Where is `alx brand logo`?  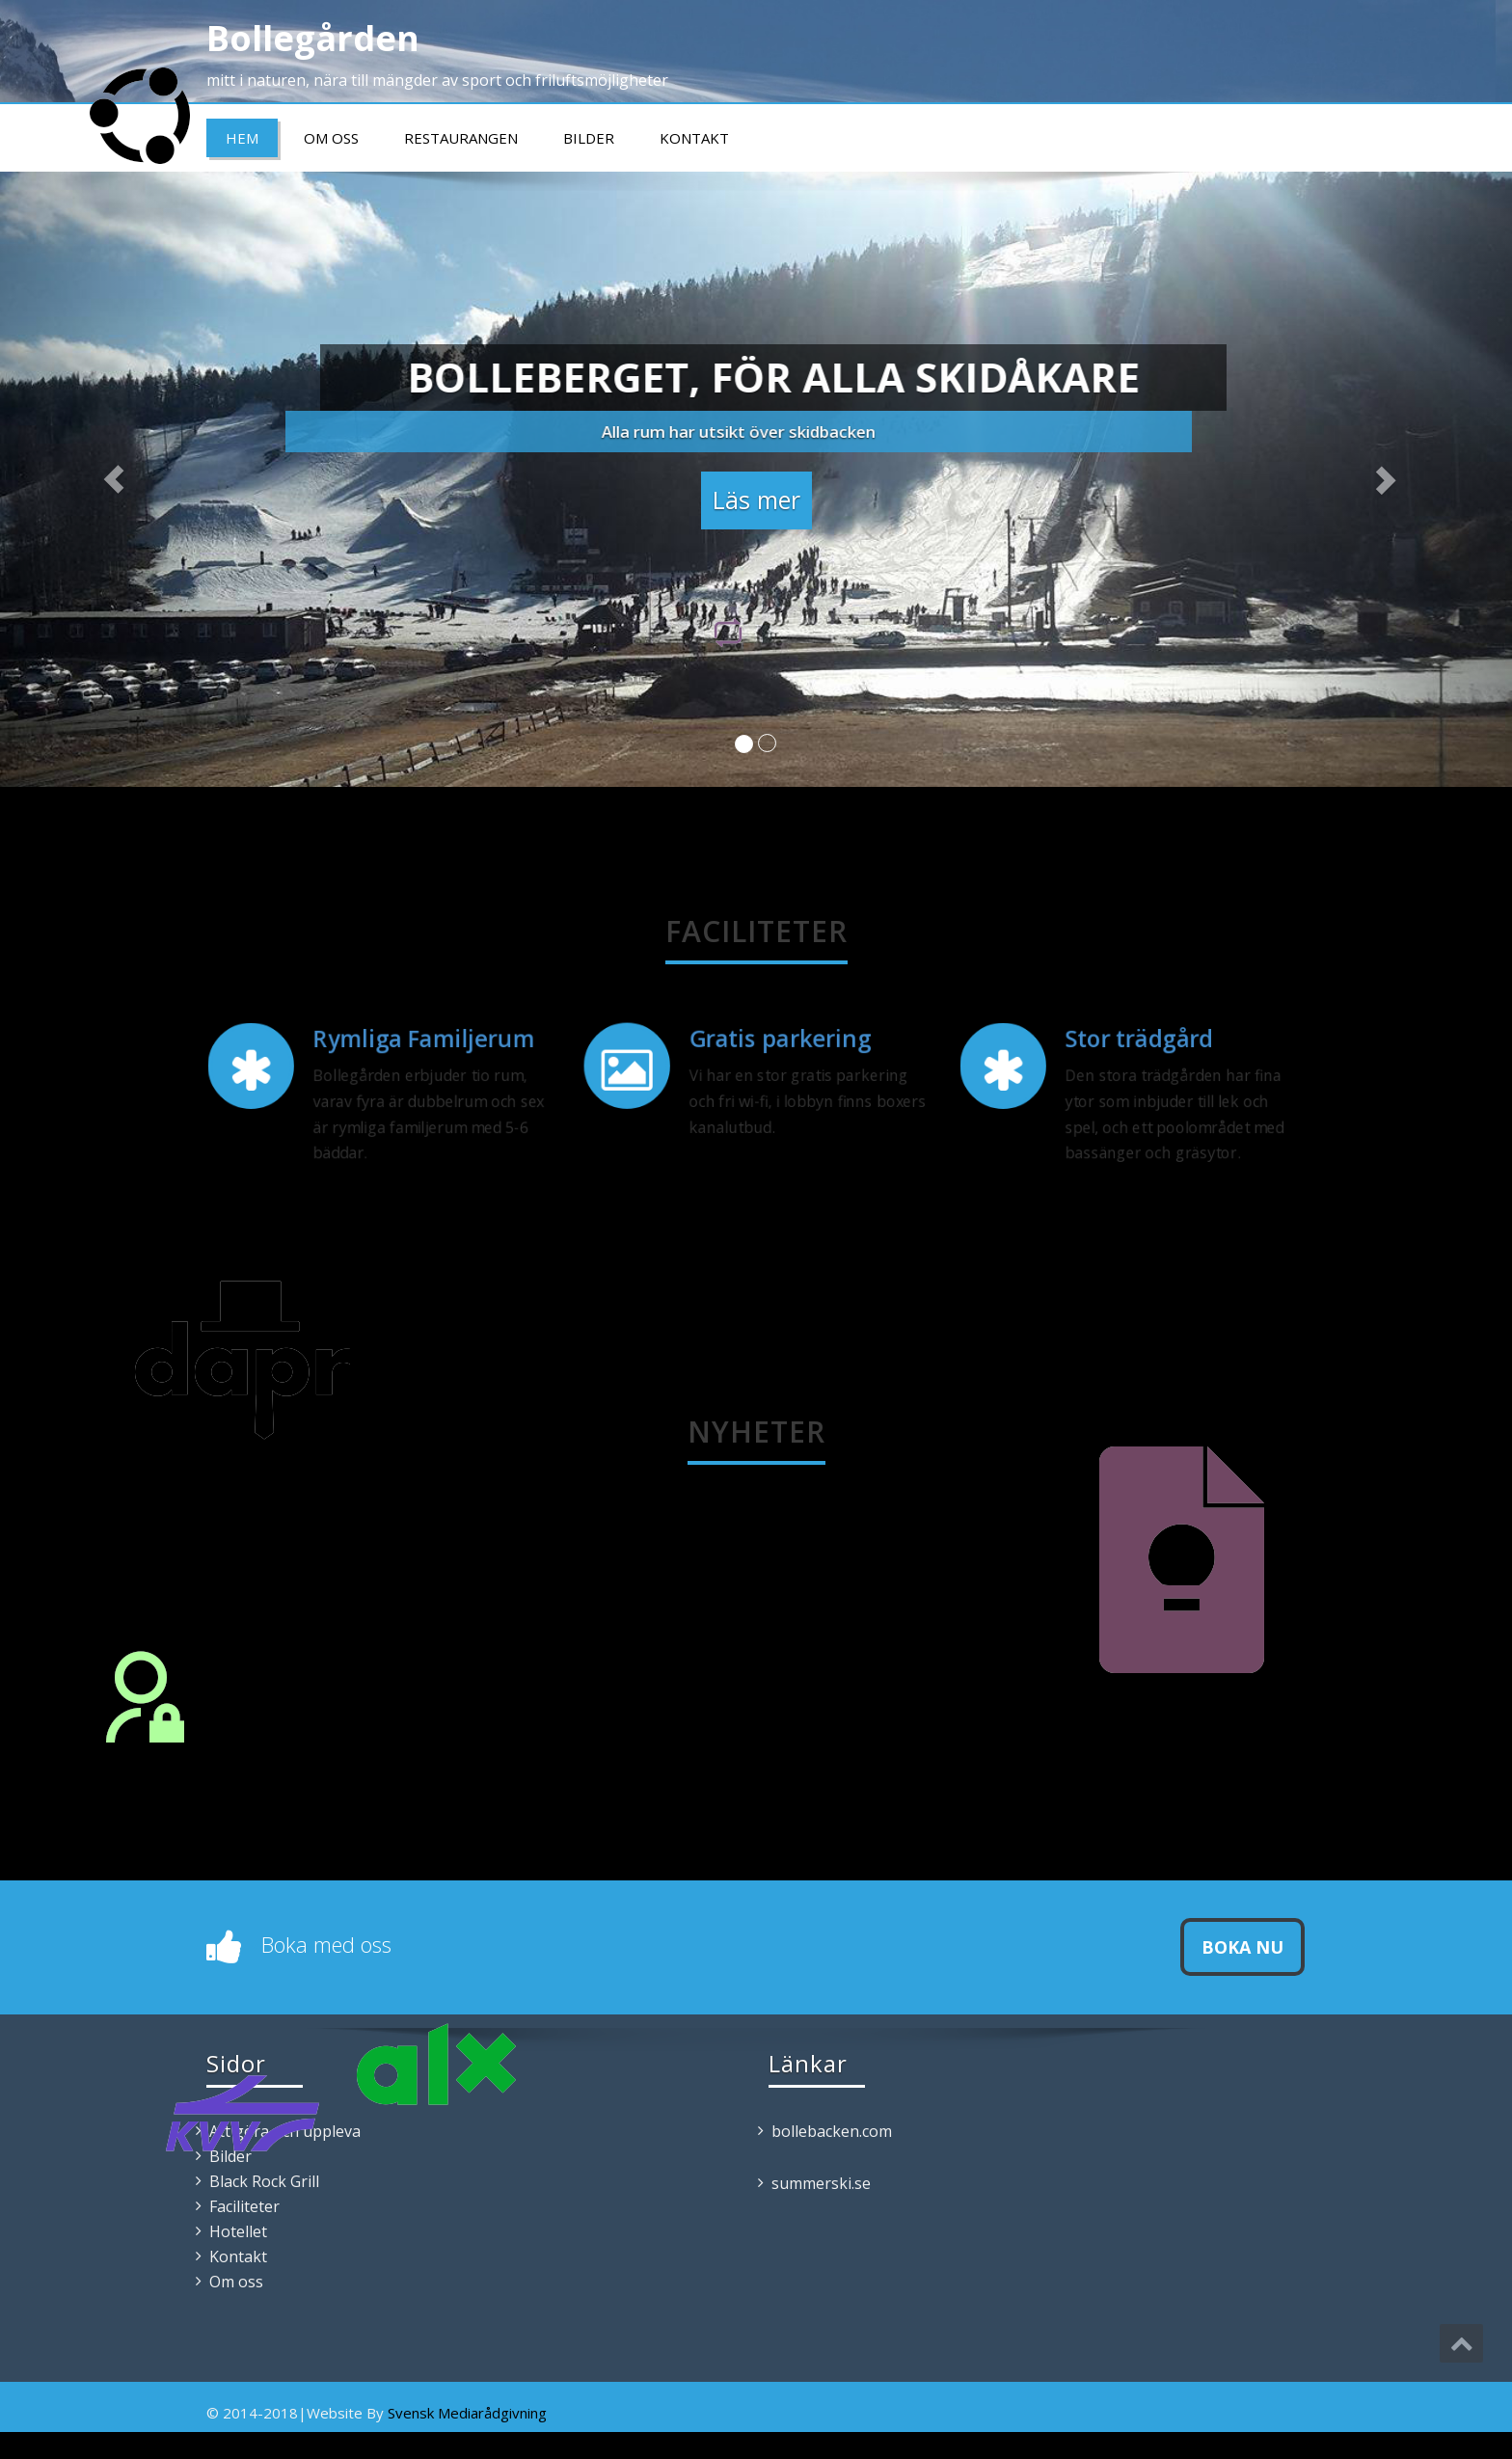 alx brand logo is located at coordinates (436, 2064).